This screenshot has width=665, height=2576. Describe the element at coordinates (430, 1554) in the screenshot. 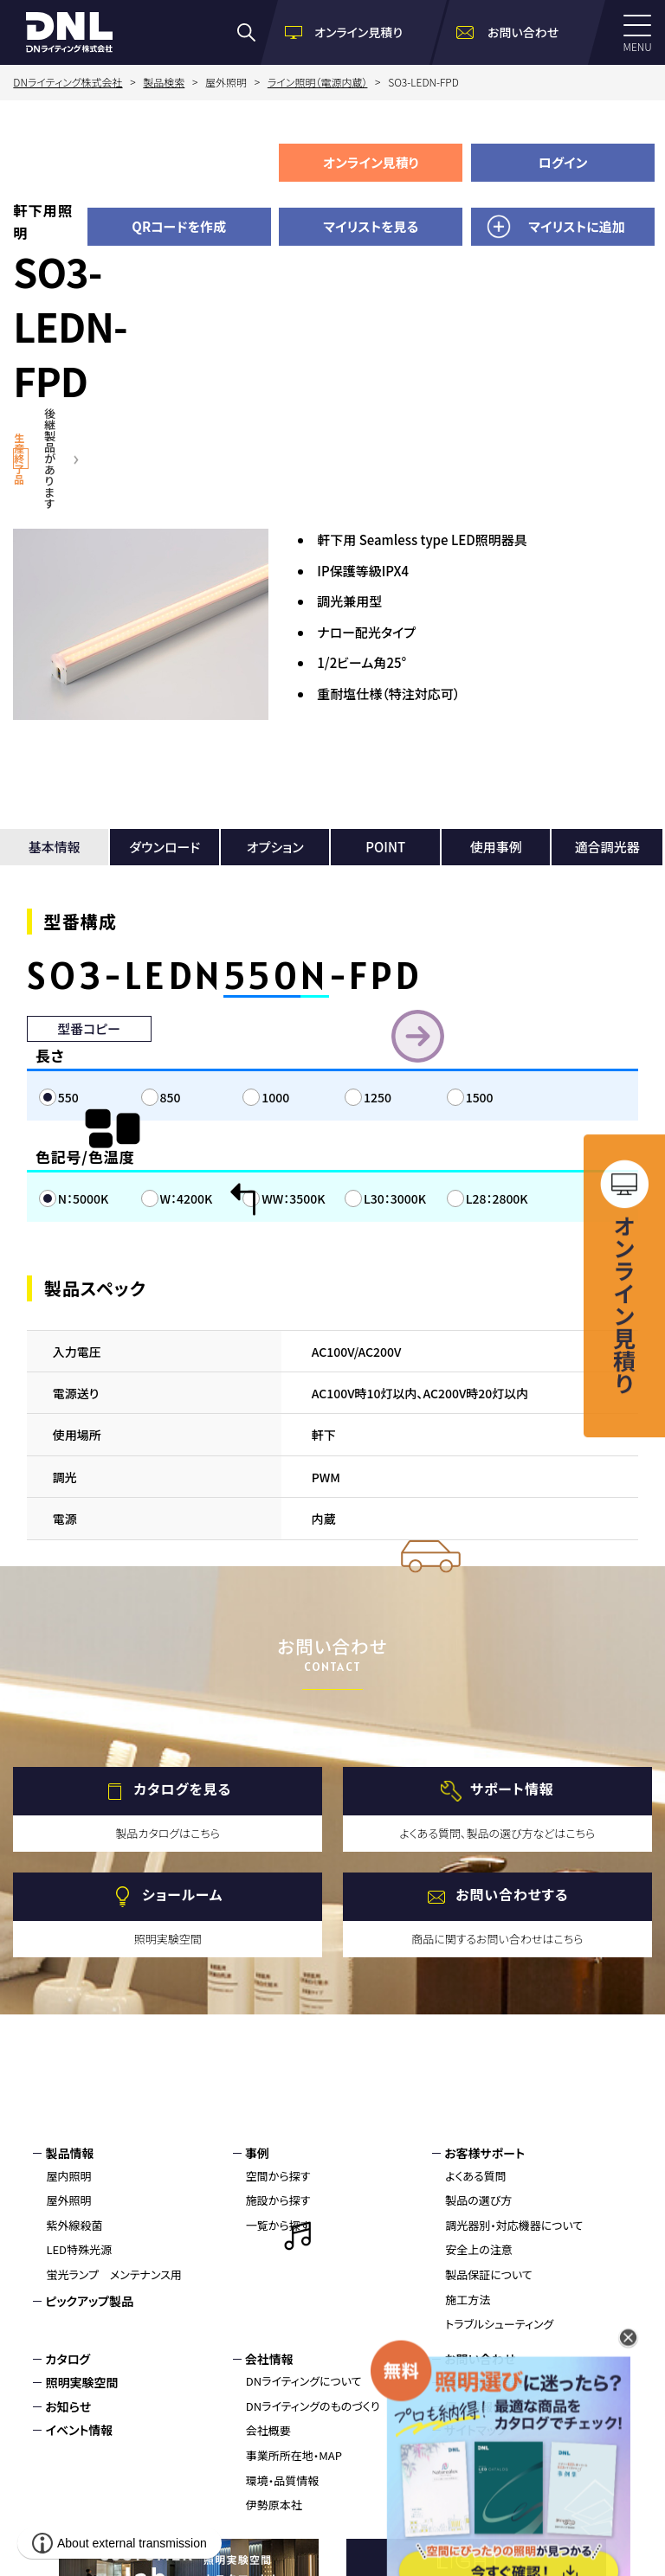

I see `access vehicle or car-related settings` at that location.